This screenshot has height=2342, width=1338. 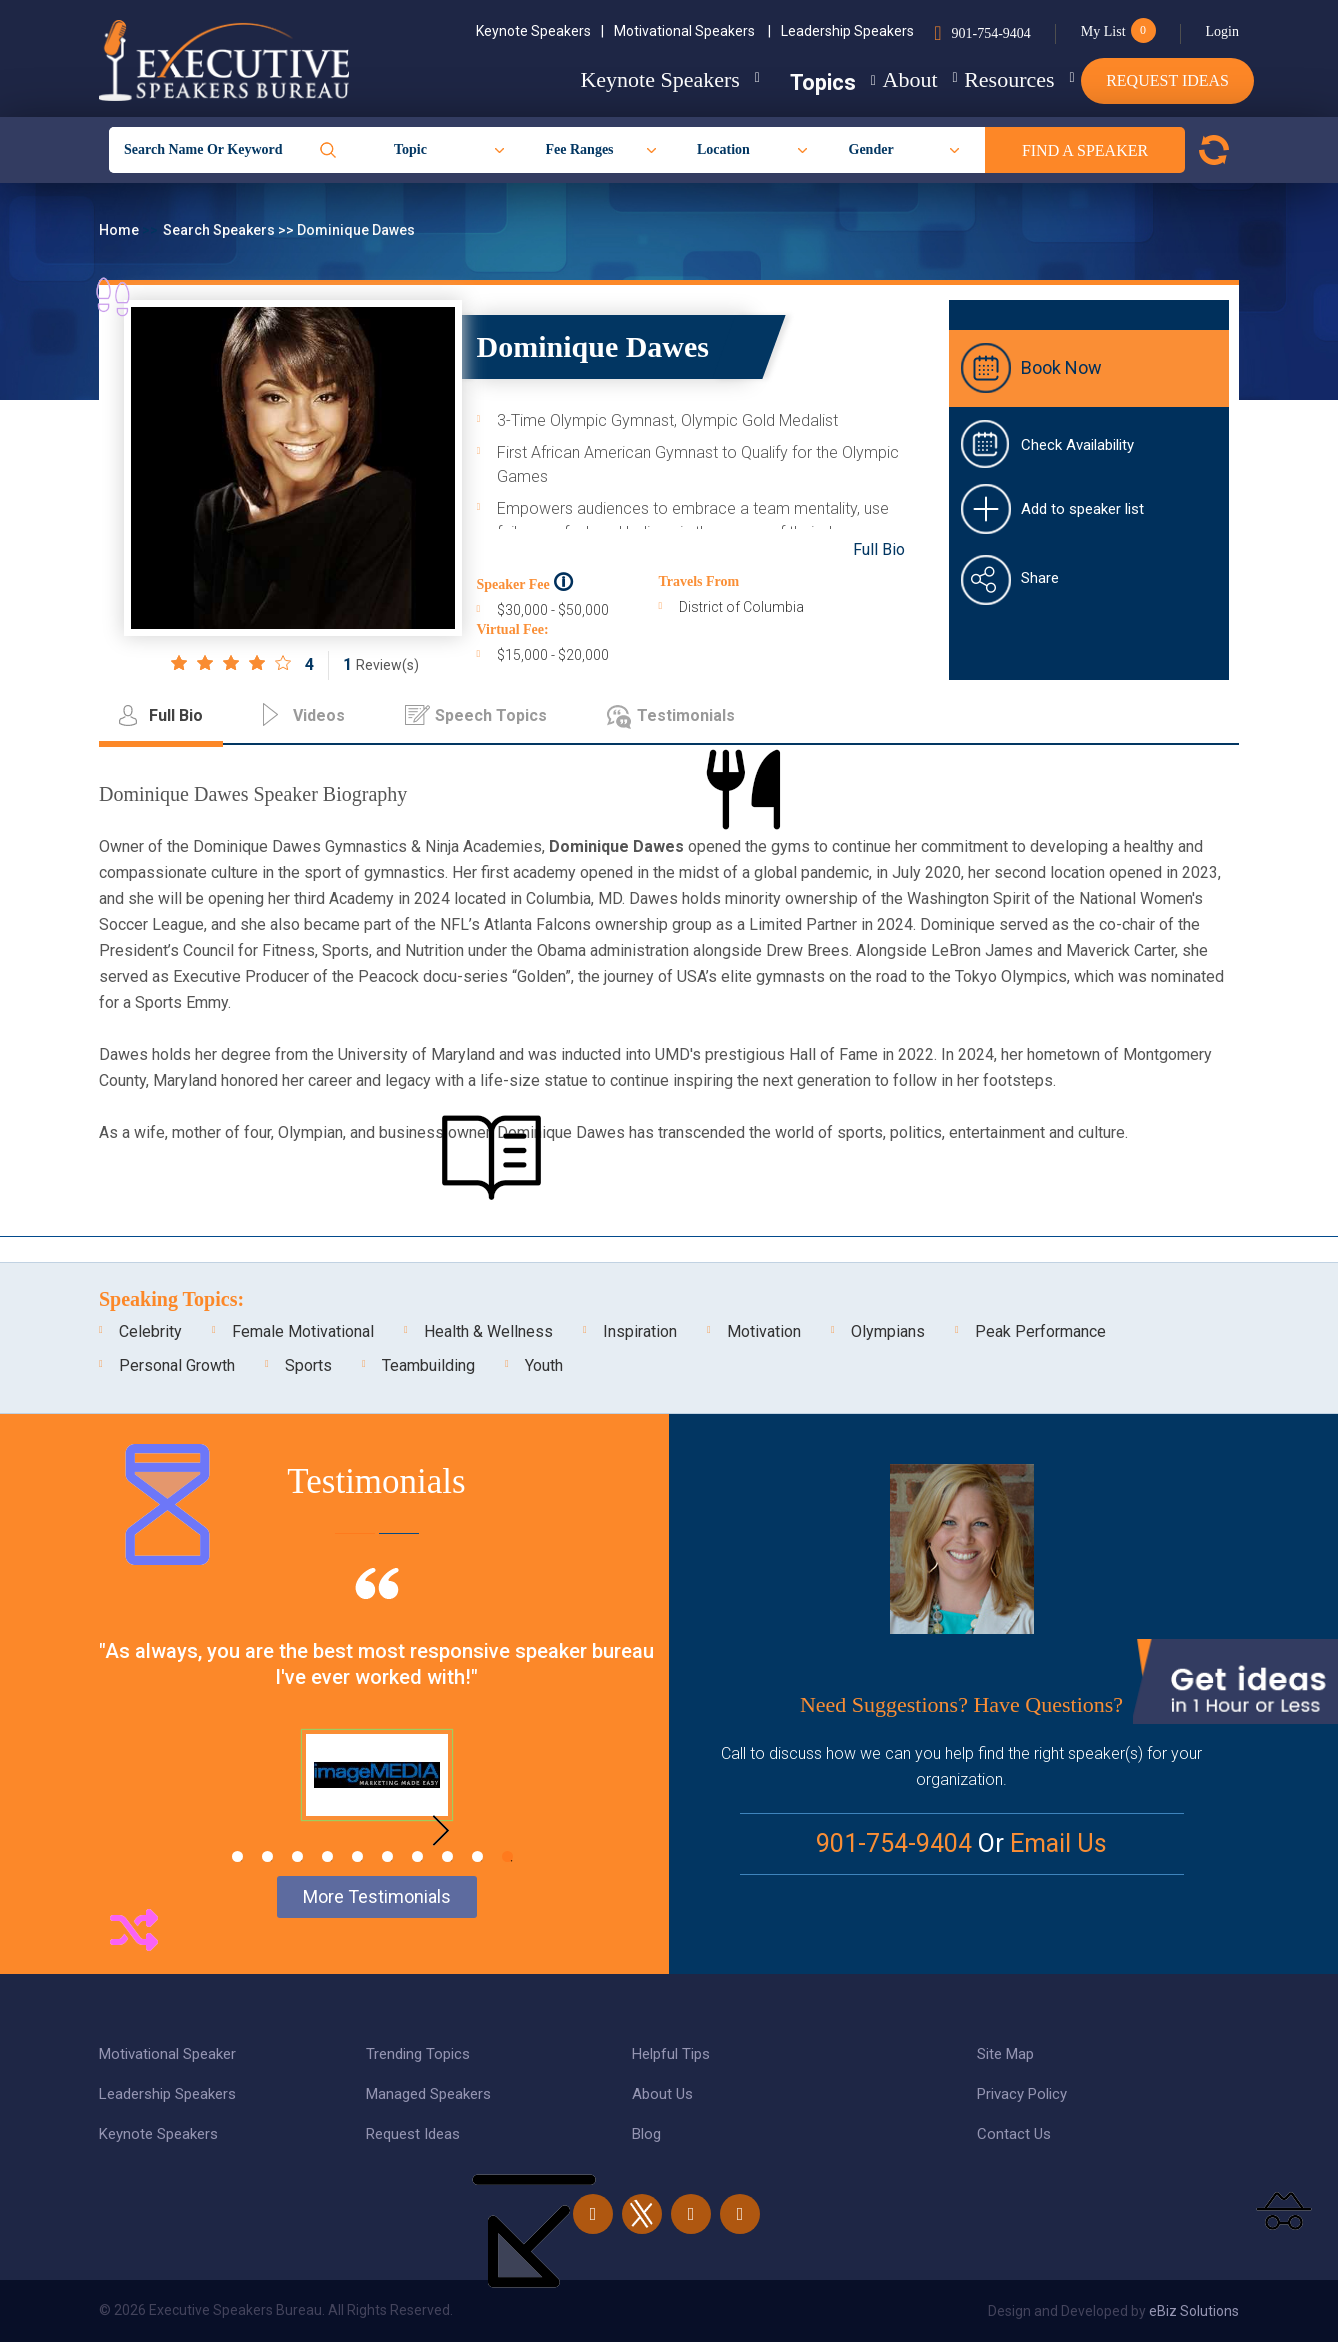 I want to click on view step count or walking activity, so click(x=113, y=297).